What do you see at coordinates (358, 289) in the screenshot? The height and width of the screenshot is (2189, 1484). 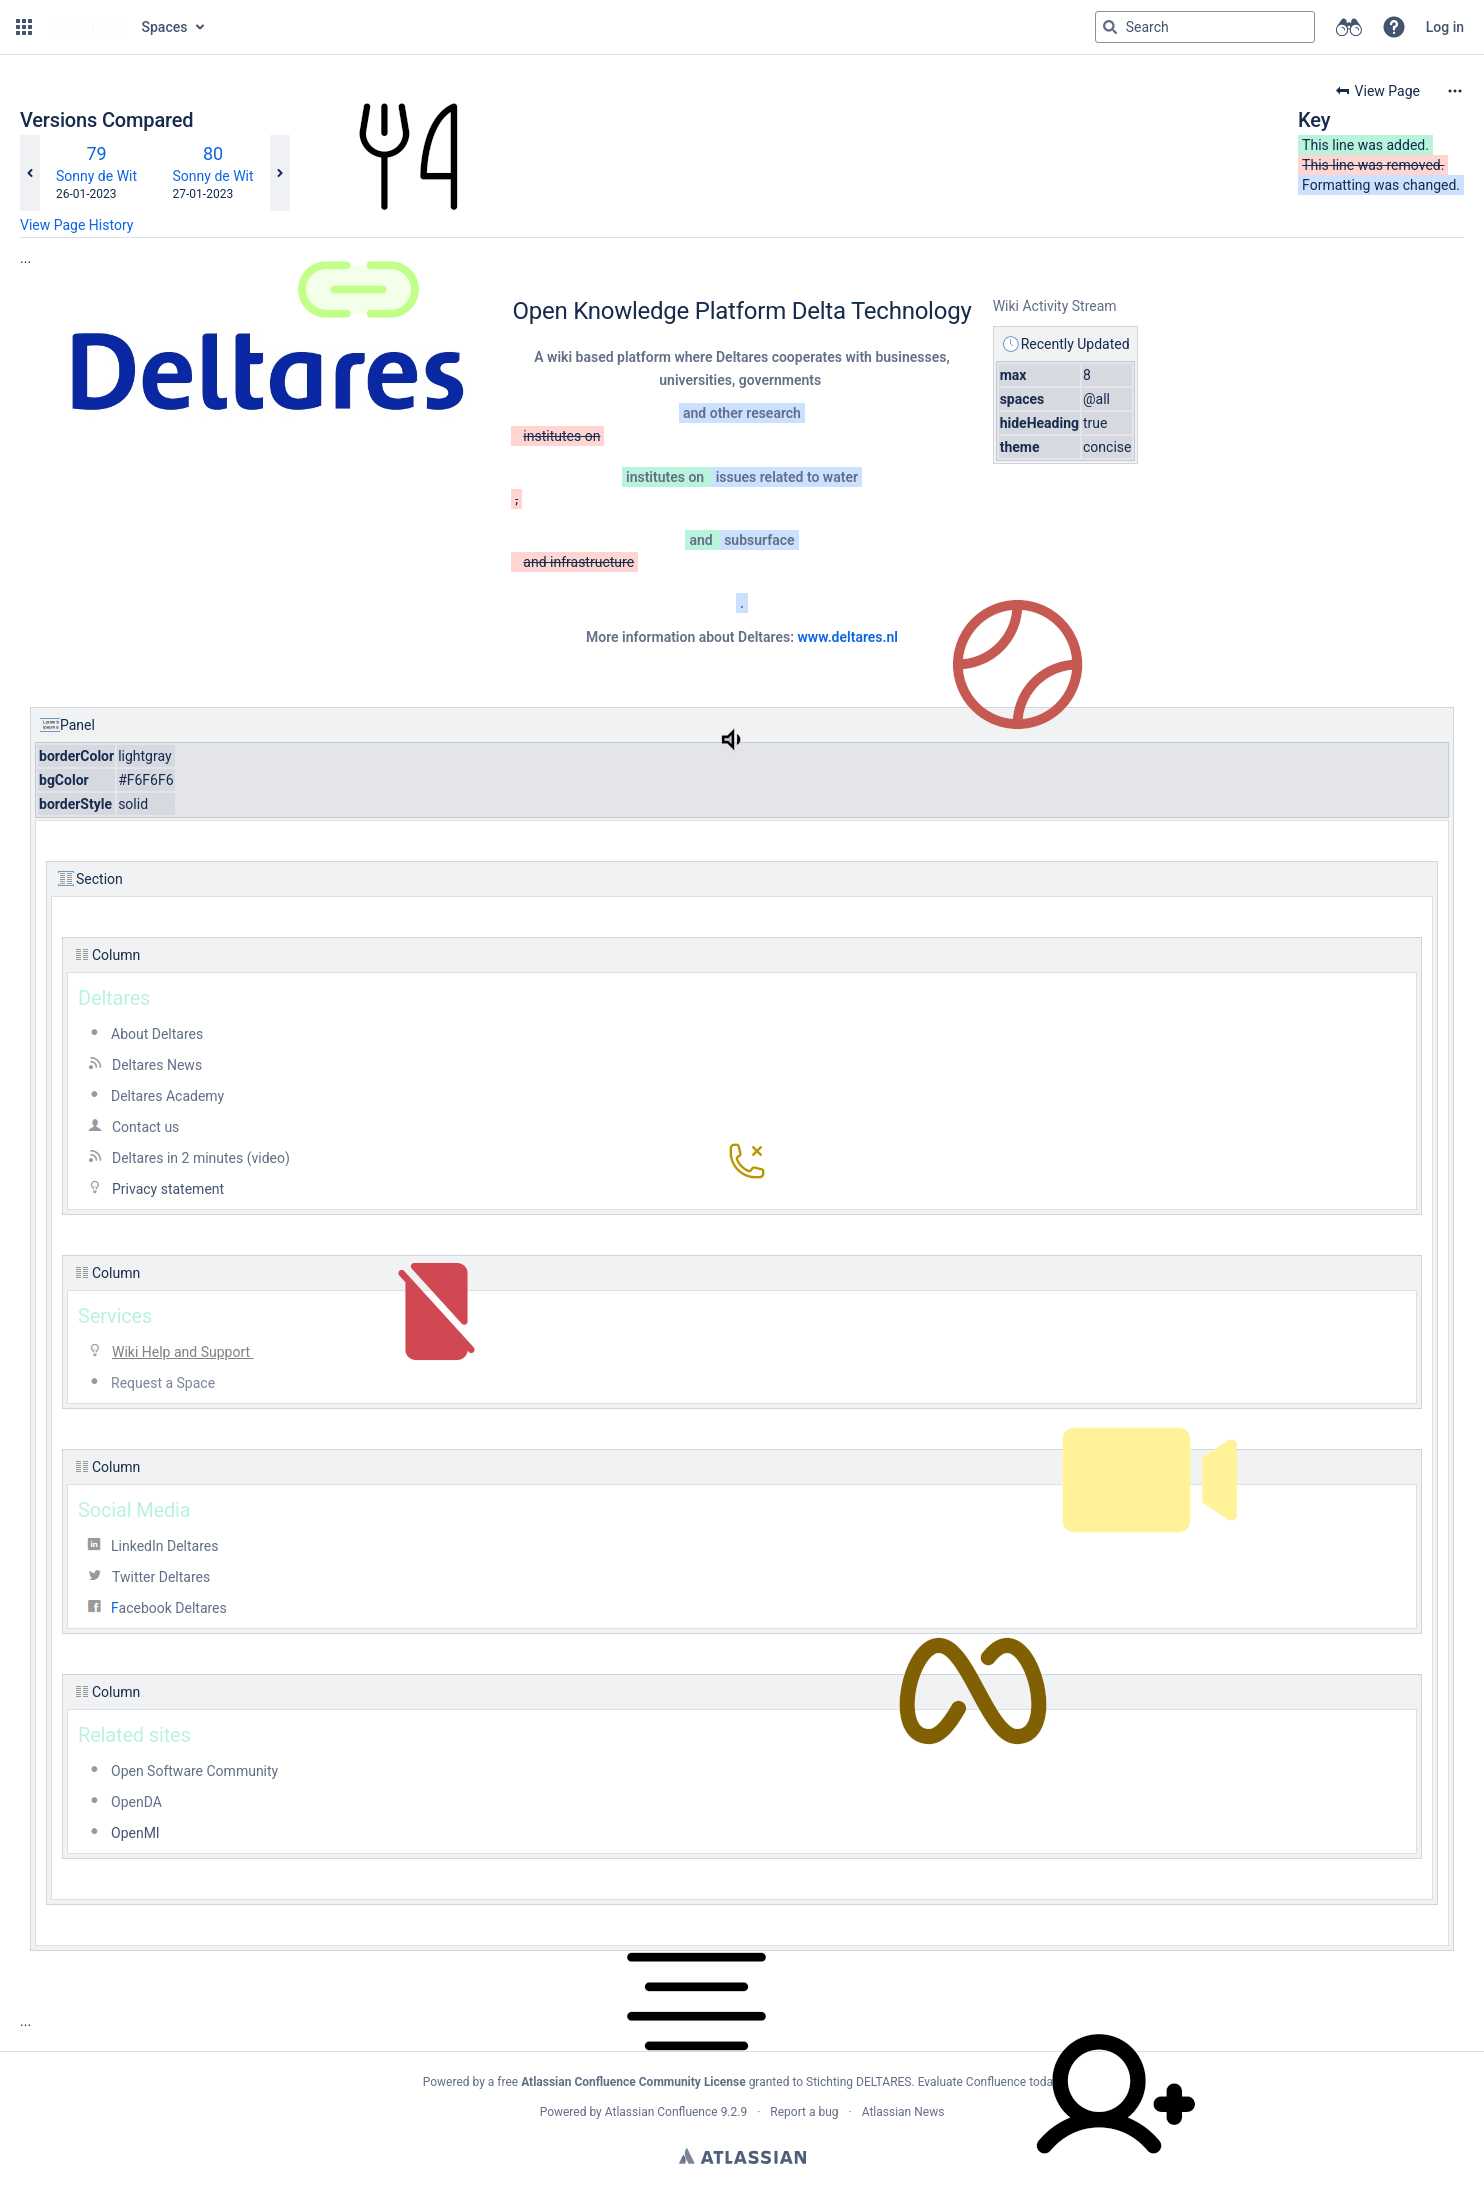 I see `copy or share a link` at bounding box center [358, 289].